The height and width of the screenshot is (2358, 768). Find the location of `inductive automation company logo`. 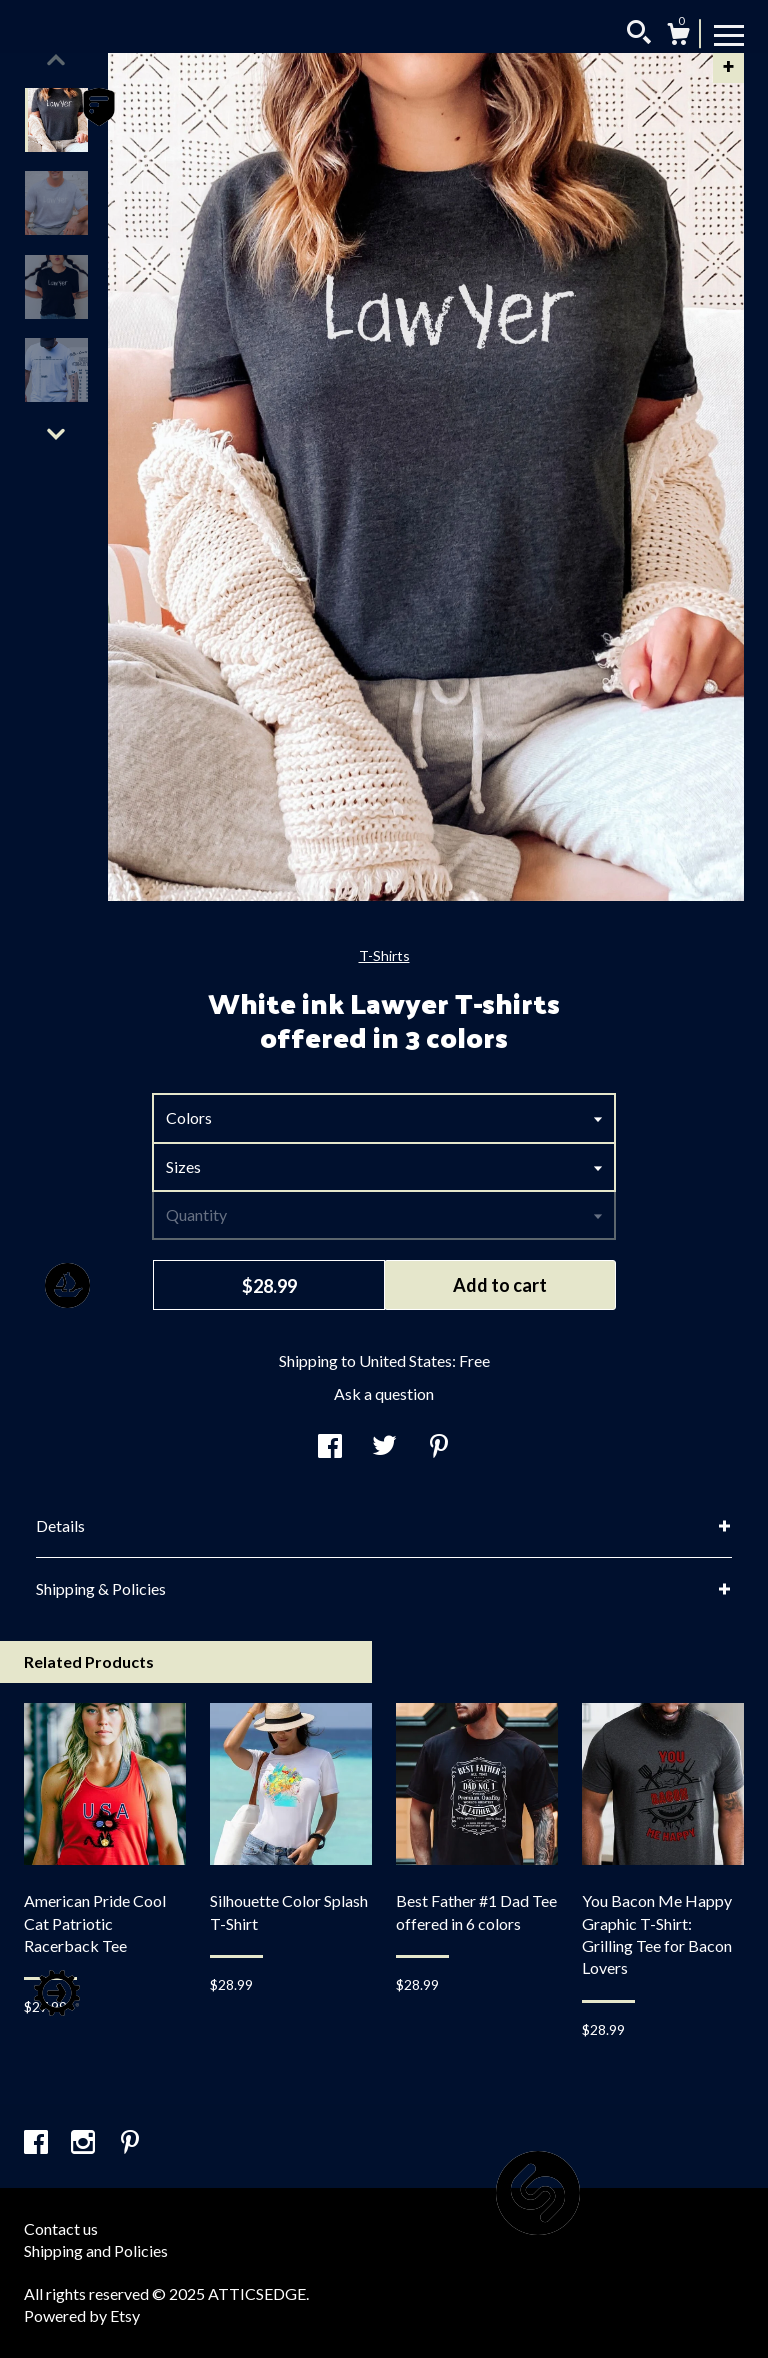

inductive automation company logo is located at coordinates (57, 1993).